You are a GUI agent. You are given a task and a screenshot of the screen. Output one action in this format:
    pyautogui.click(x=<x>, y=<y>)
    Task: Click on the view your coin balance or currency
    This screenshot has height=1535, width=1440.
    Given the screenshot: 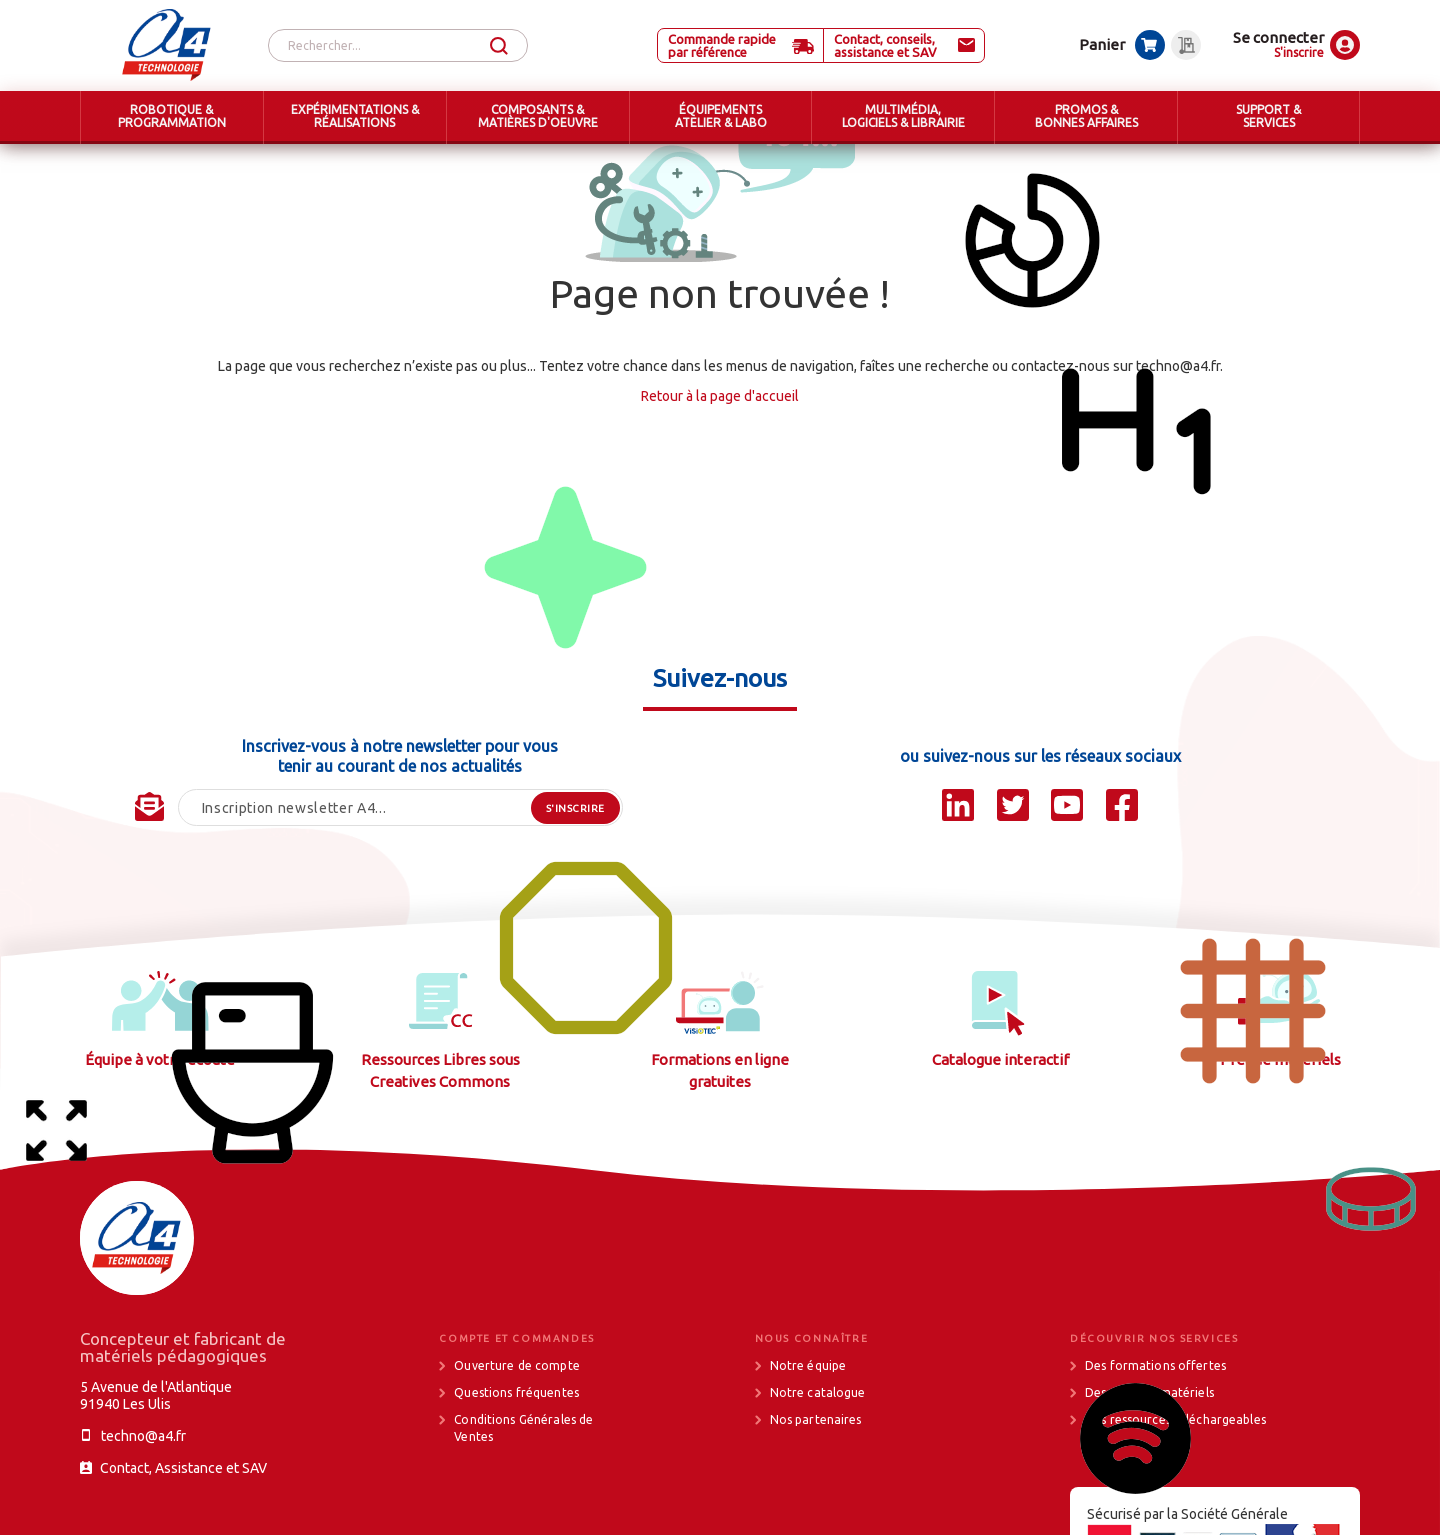 What is the action you would take?
    pyautogui.click(x=1371, y=1199)
    